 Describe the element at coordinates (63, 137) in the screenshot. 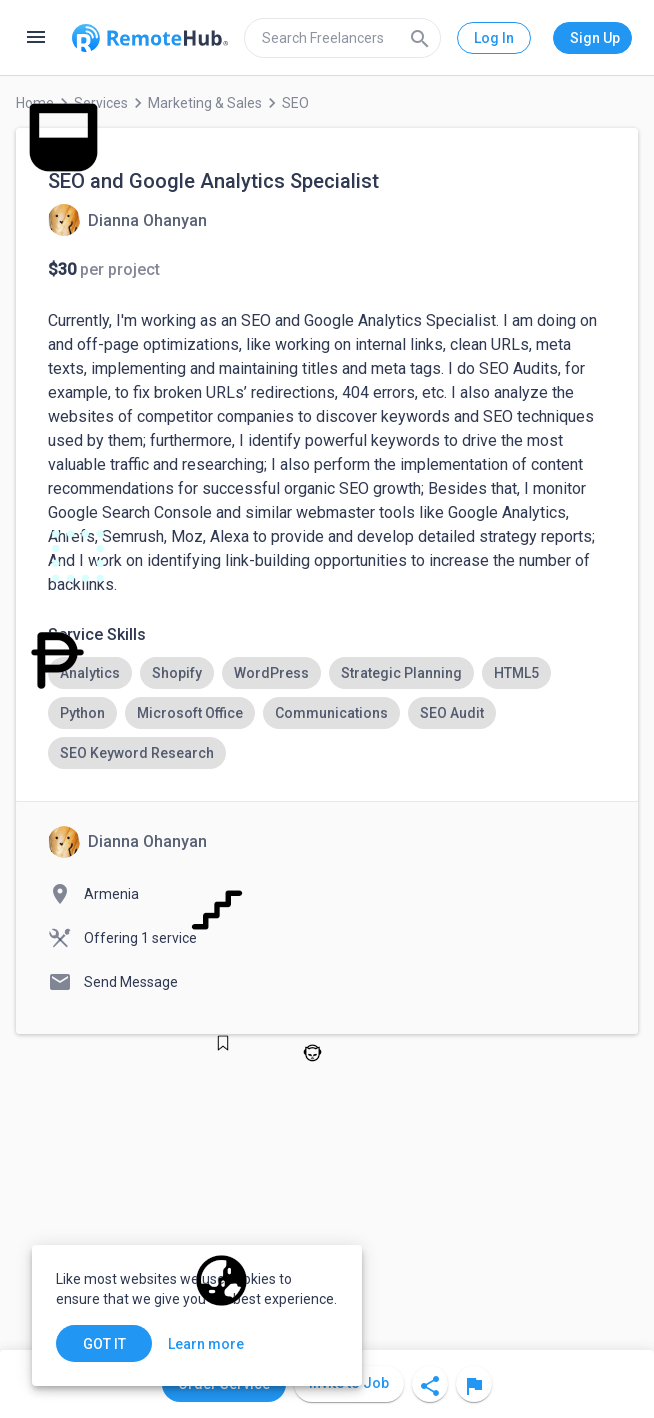

I see `view drink or beverage options` at that location.